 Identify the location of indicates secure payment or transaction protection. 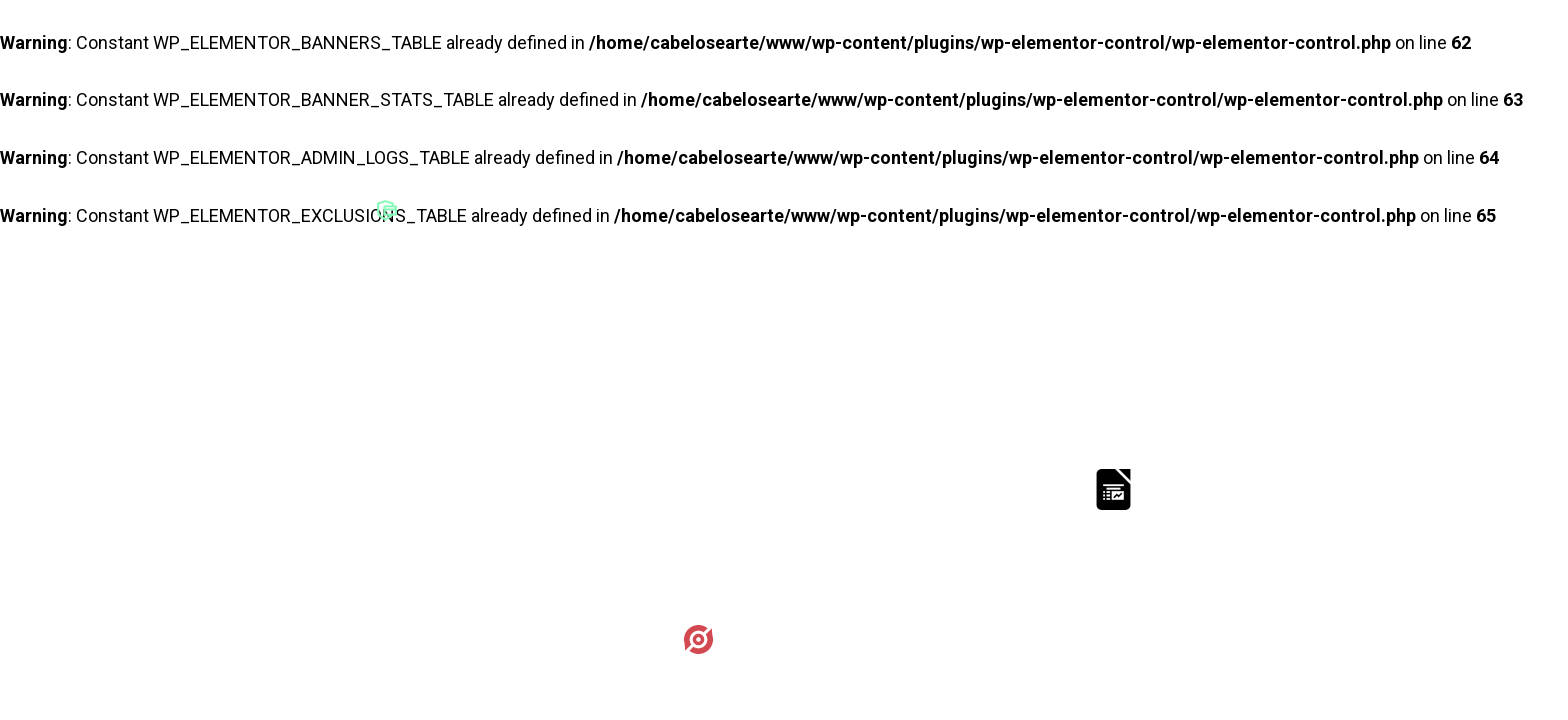
(386, 210).